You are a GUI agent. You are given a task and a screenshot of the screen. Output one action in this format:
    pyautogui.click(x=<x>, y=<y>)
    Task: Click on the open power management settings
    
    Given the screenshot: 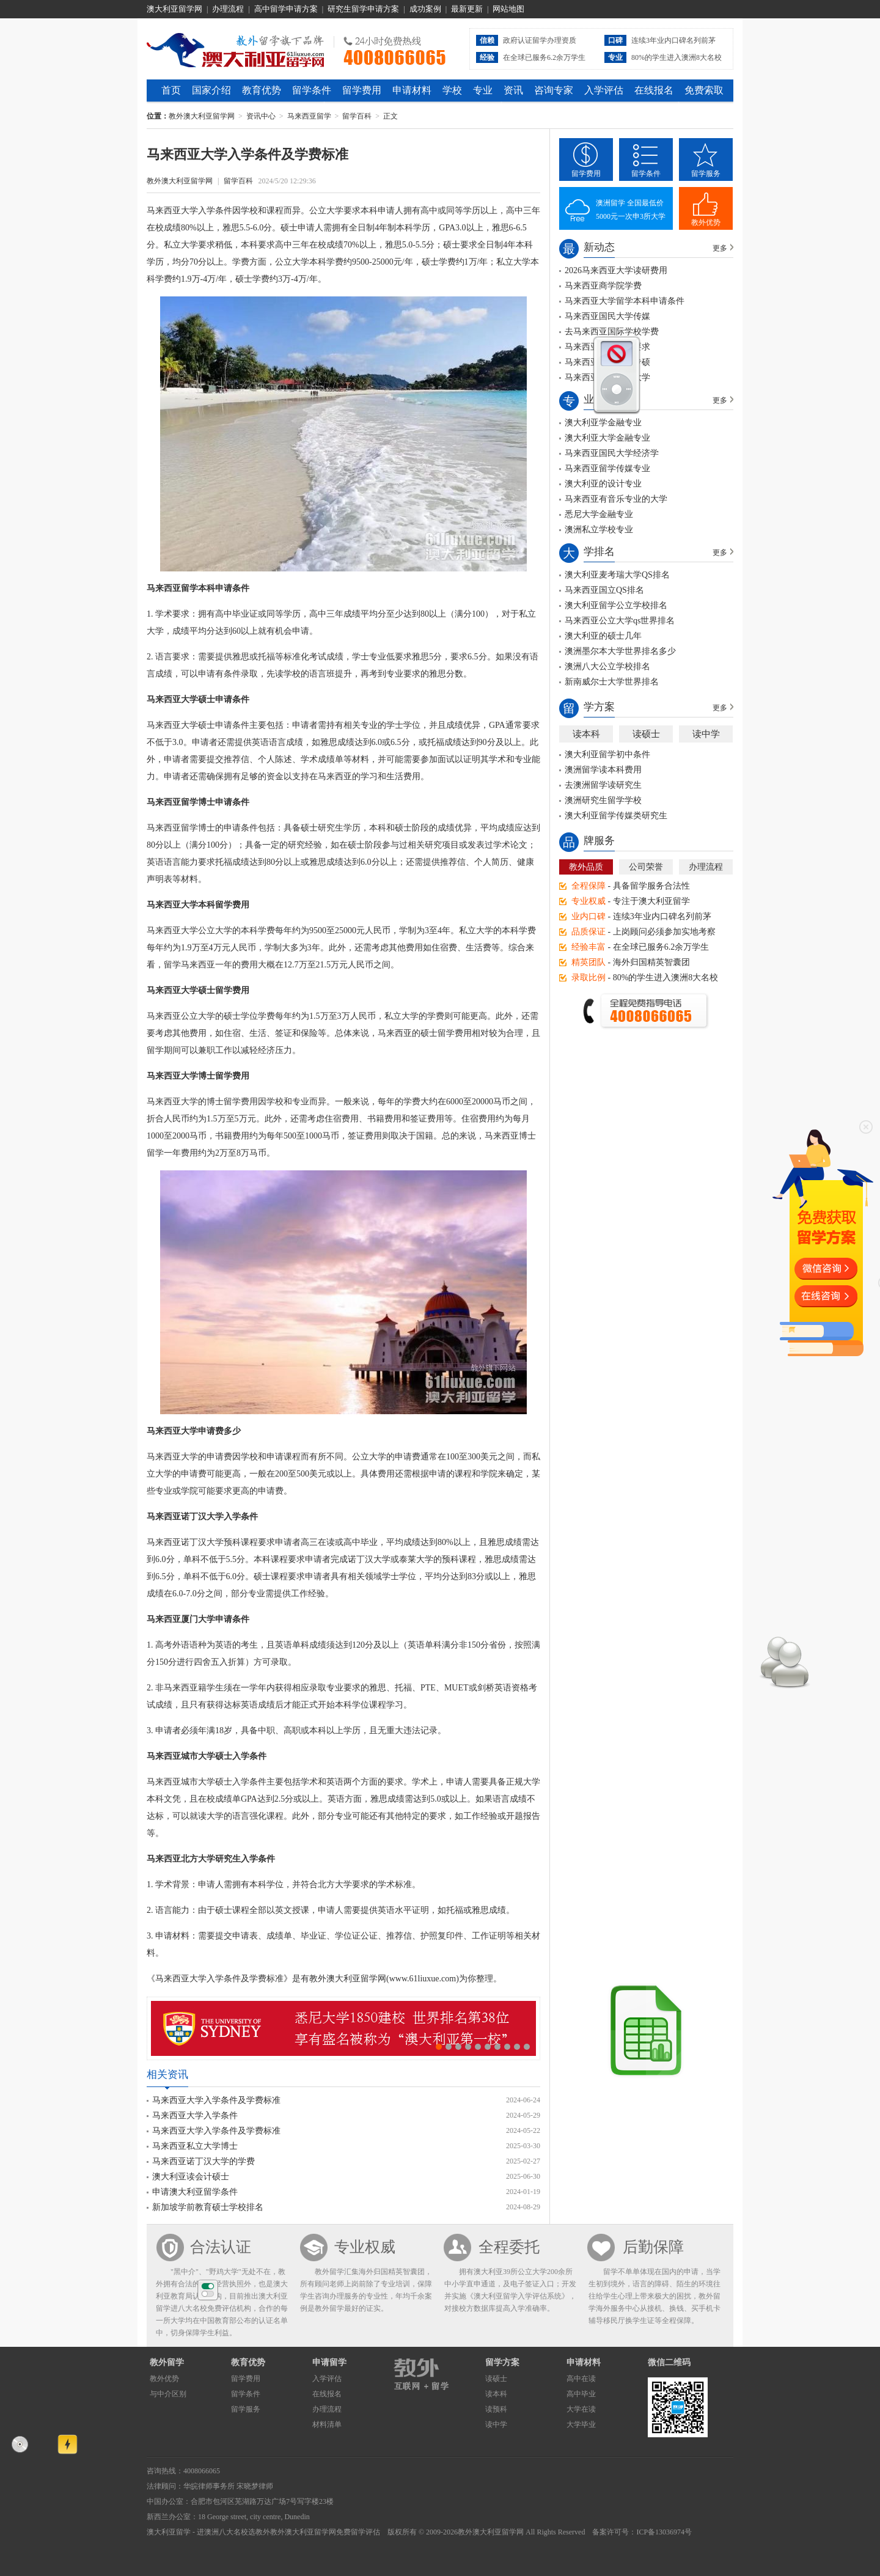 What is the action you would take?
    pyautogui.click(x=67, y=2444)
    